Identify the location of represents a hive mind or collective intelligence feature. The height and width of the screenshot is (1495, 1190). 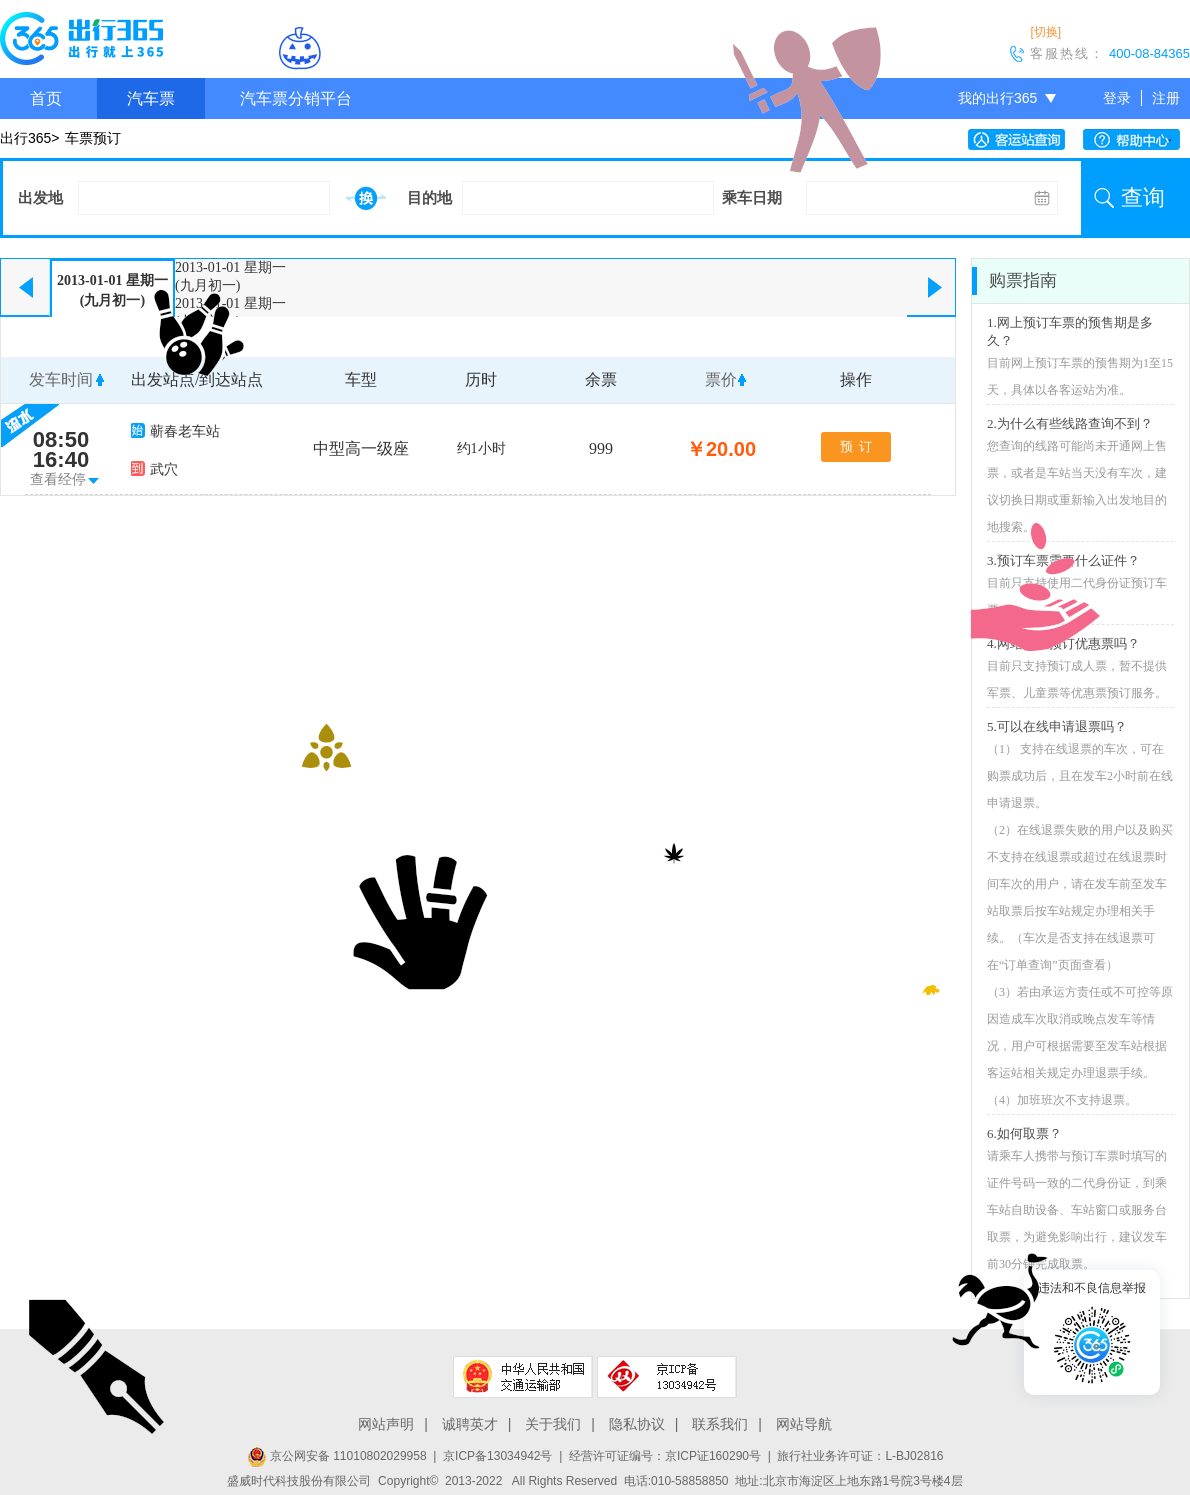
(326, 747).